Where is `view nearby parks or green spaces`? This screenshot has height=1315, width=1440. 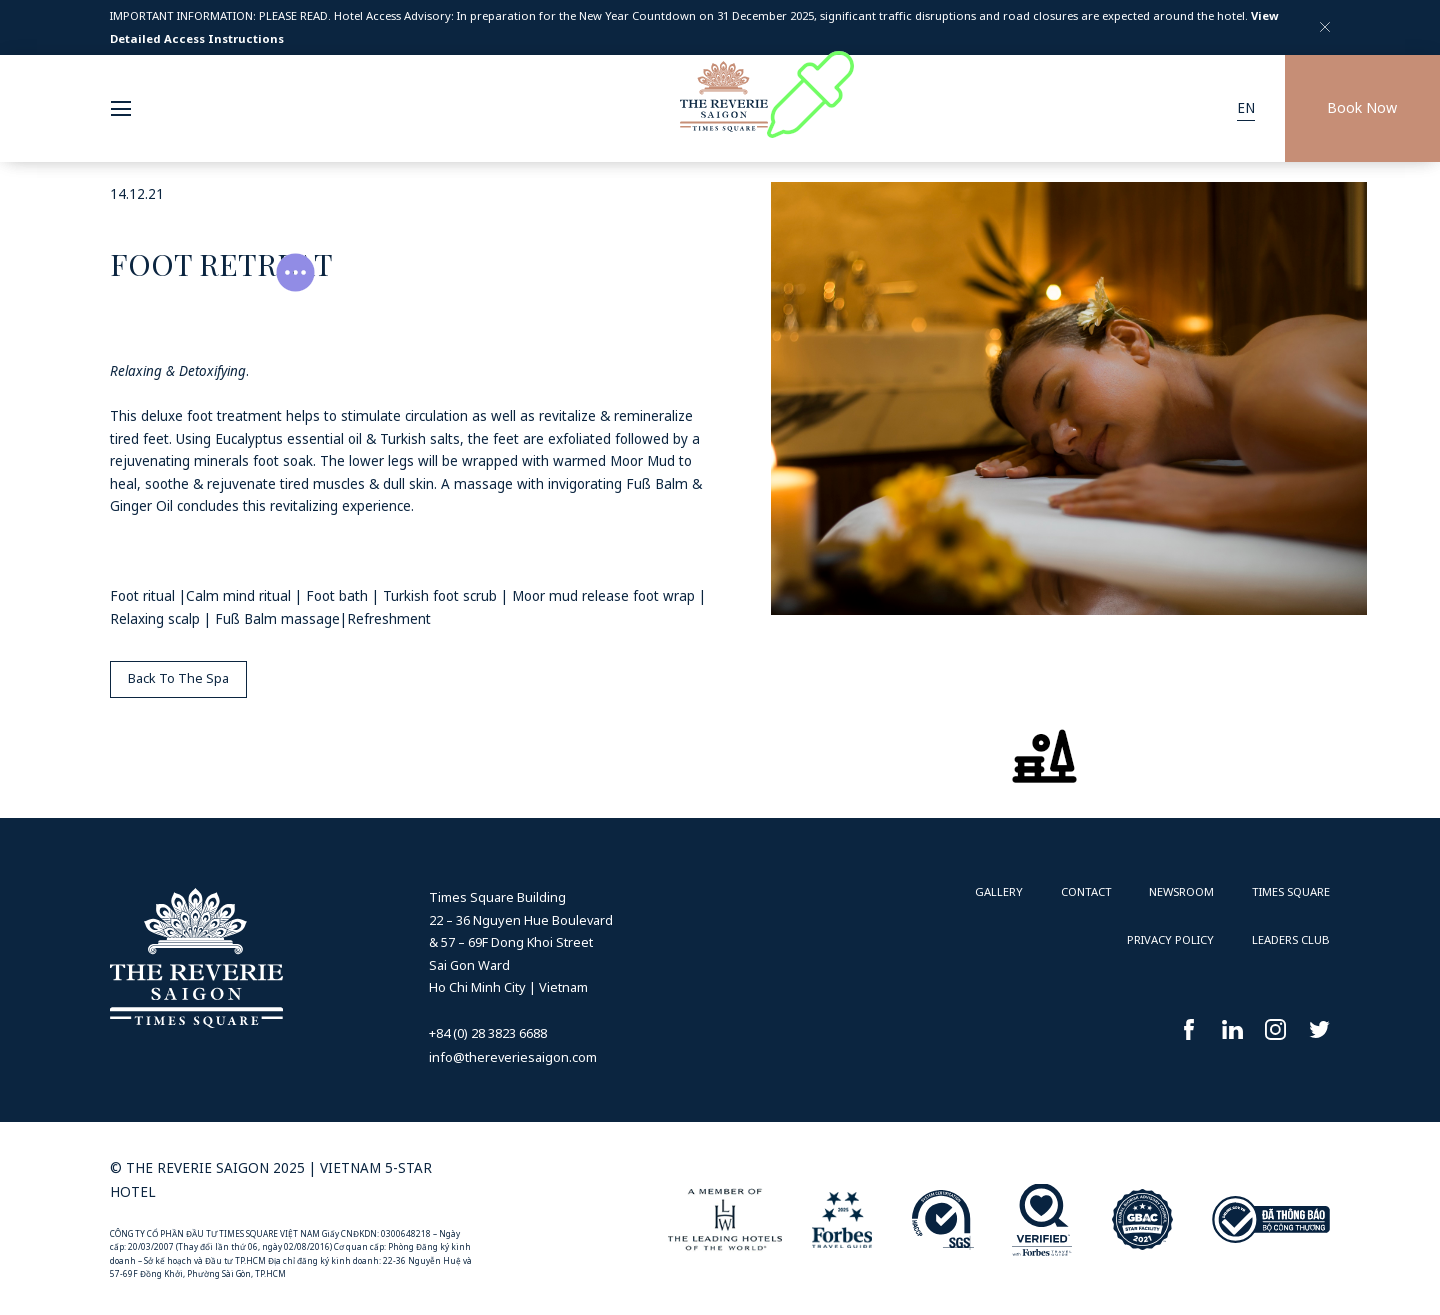
view nearby parks or green spaces is located at coordinates (1044, 759).